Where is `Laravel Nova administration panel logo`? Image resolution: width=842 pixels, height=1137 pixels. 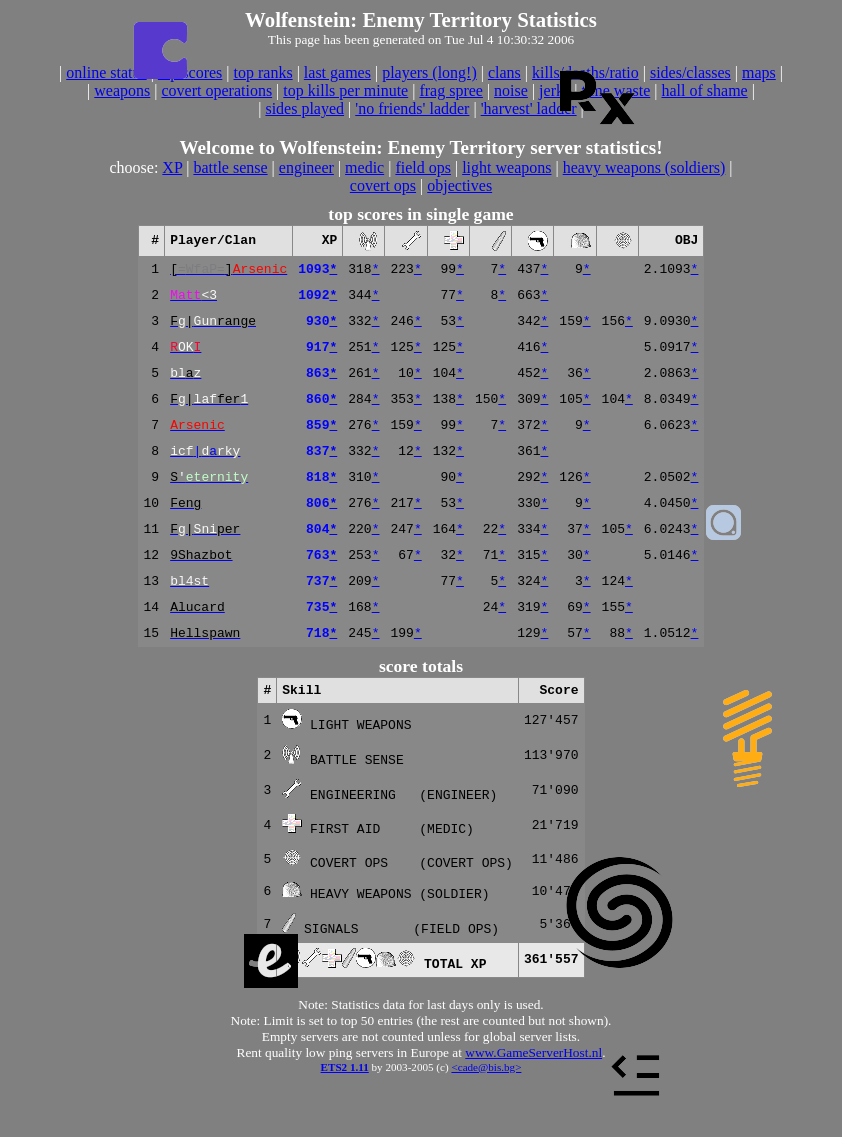 Laravel Nova administration panel logo is located at coordinates (619, 912).